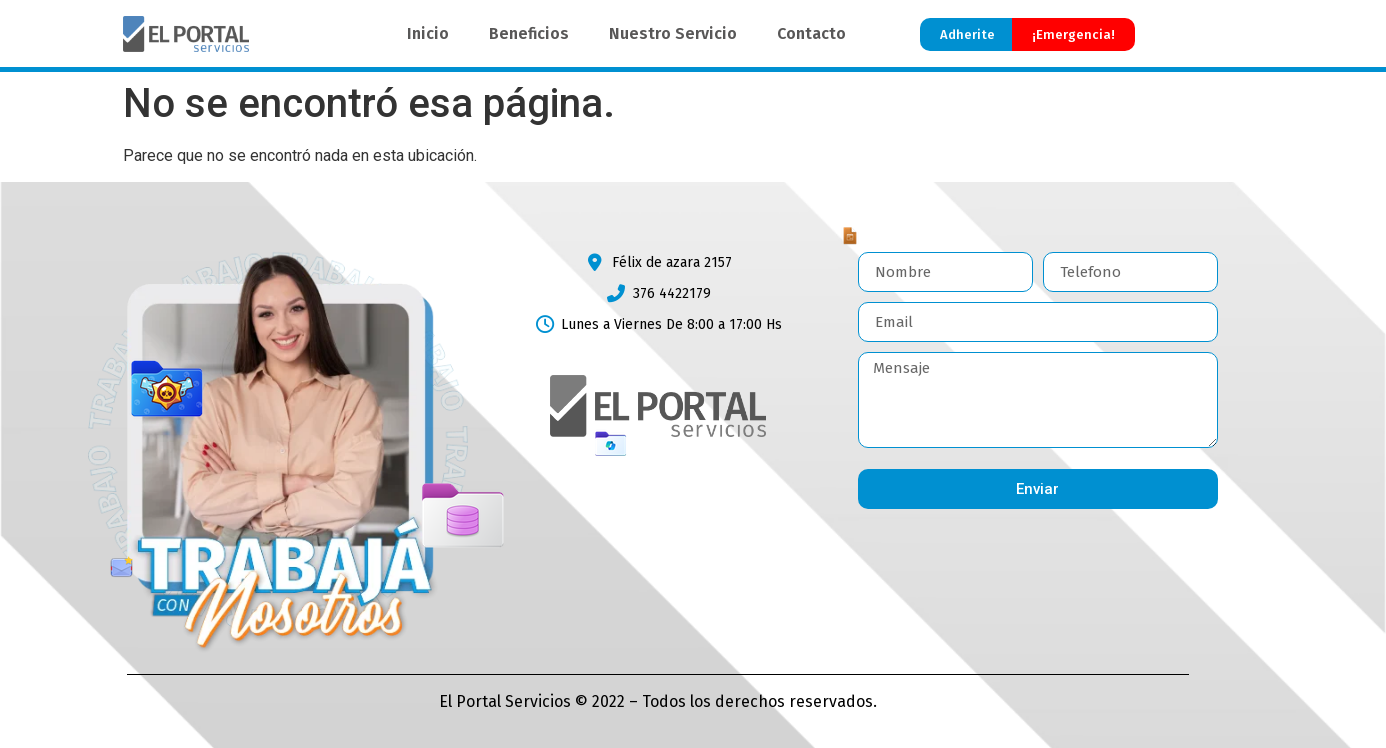 The width and height of the screenshot is (1386, 748). I want to click on open folder containing LibreOffice Base database files, so click(462, 517).